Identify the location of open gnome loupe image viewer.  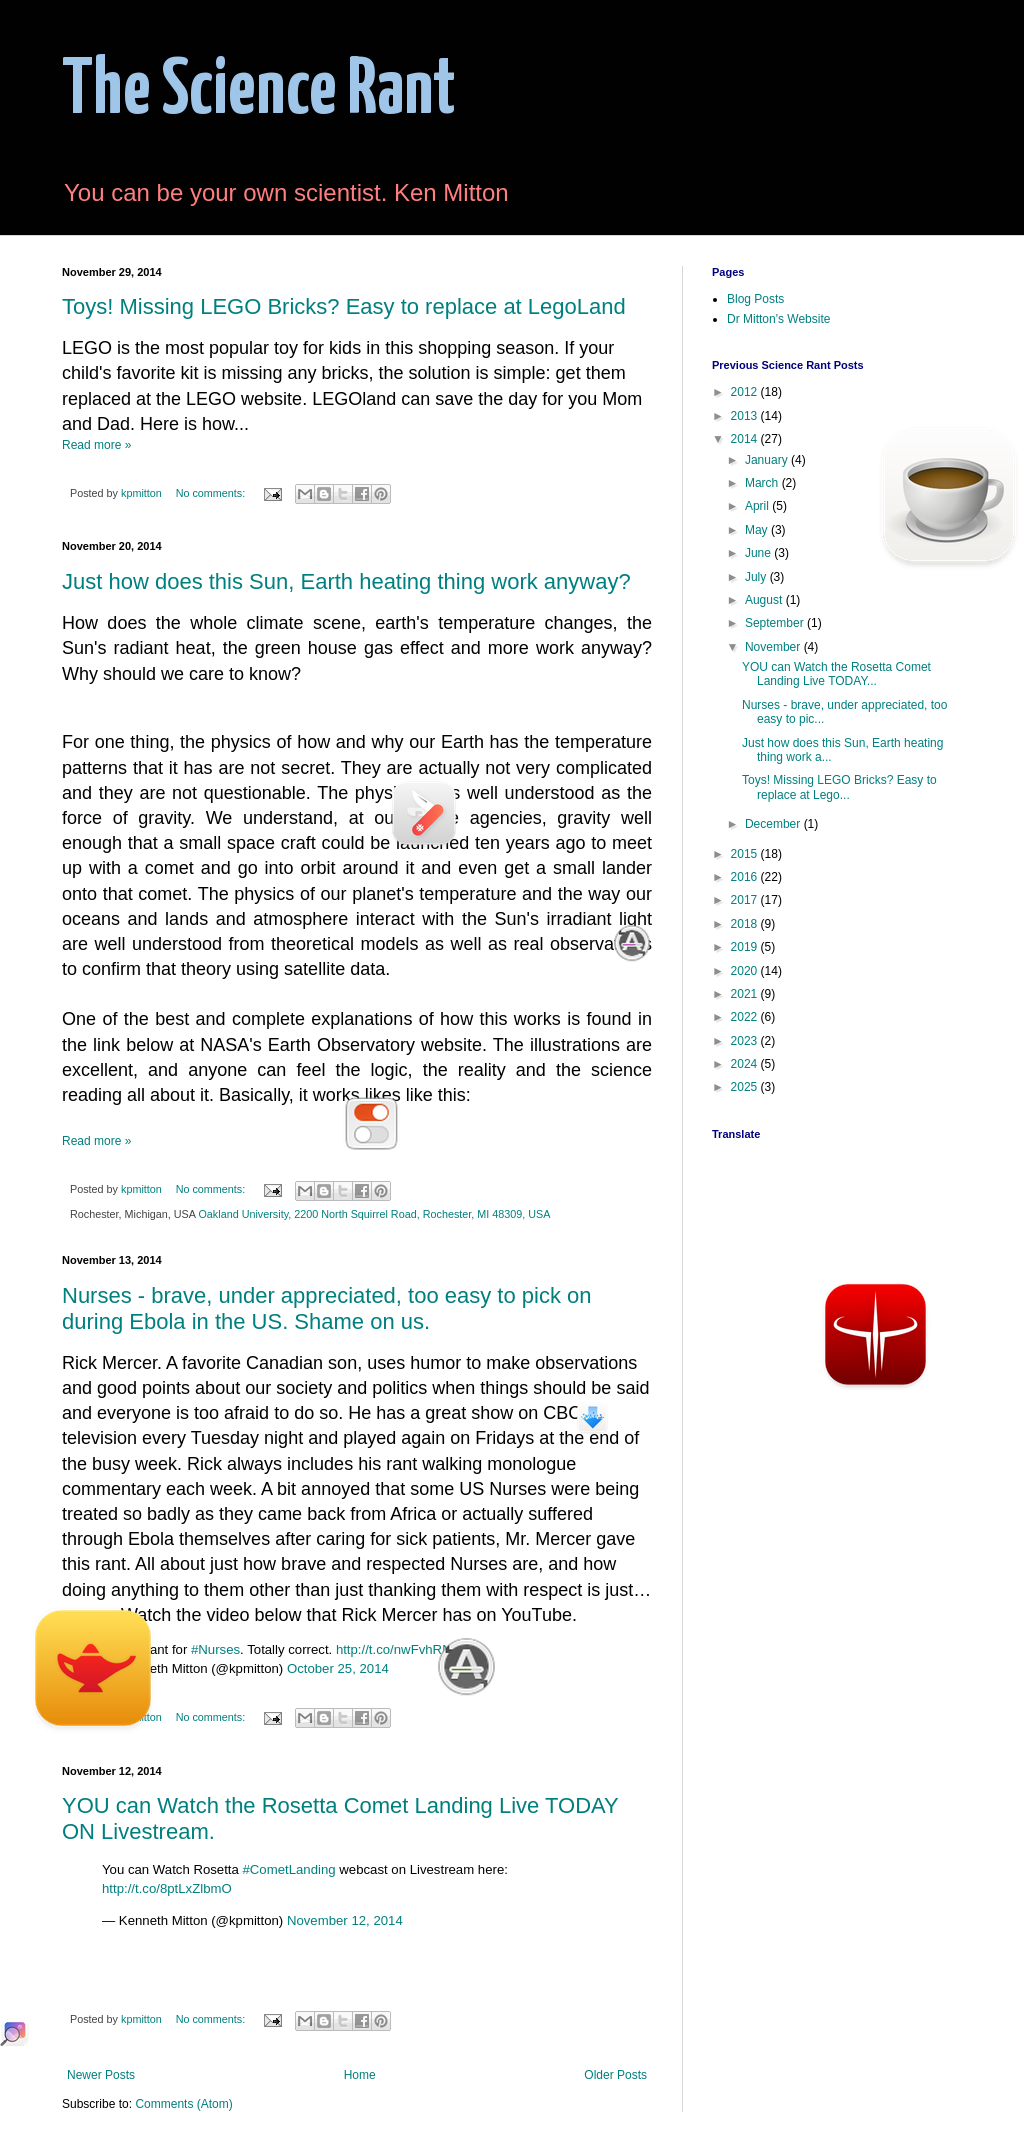
(15, 2032).